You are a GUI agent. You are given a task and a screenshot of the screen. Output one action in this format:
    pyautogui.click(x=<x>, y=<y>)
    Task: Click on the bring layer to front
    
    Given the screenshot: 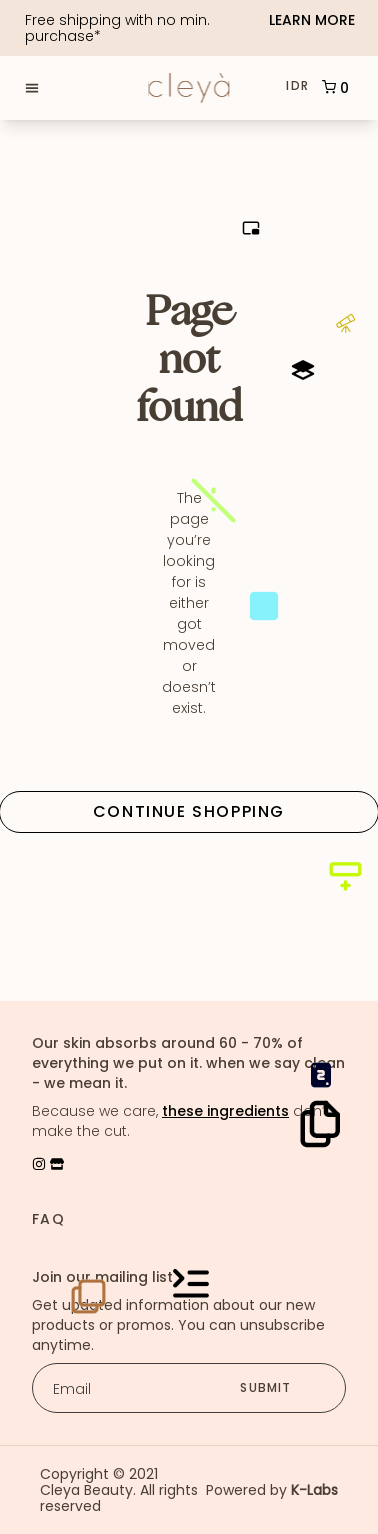 What is the action you would take?
    pyautogui.click(x=303, y=370)
    